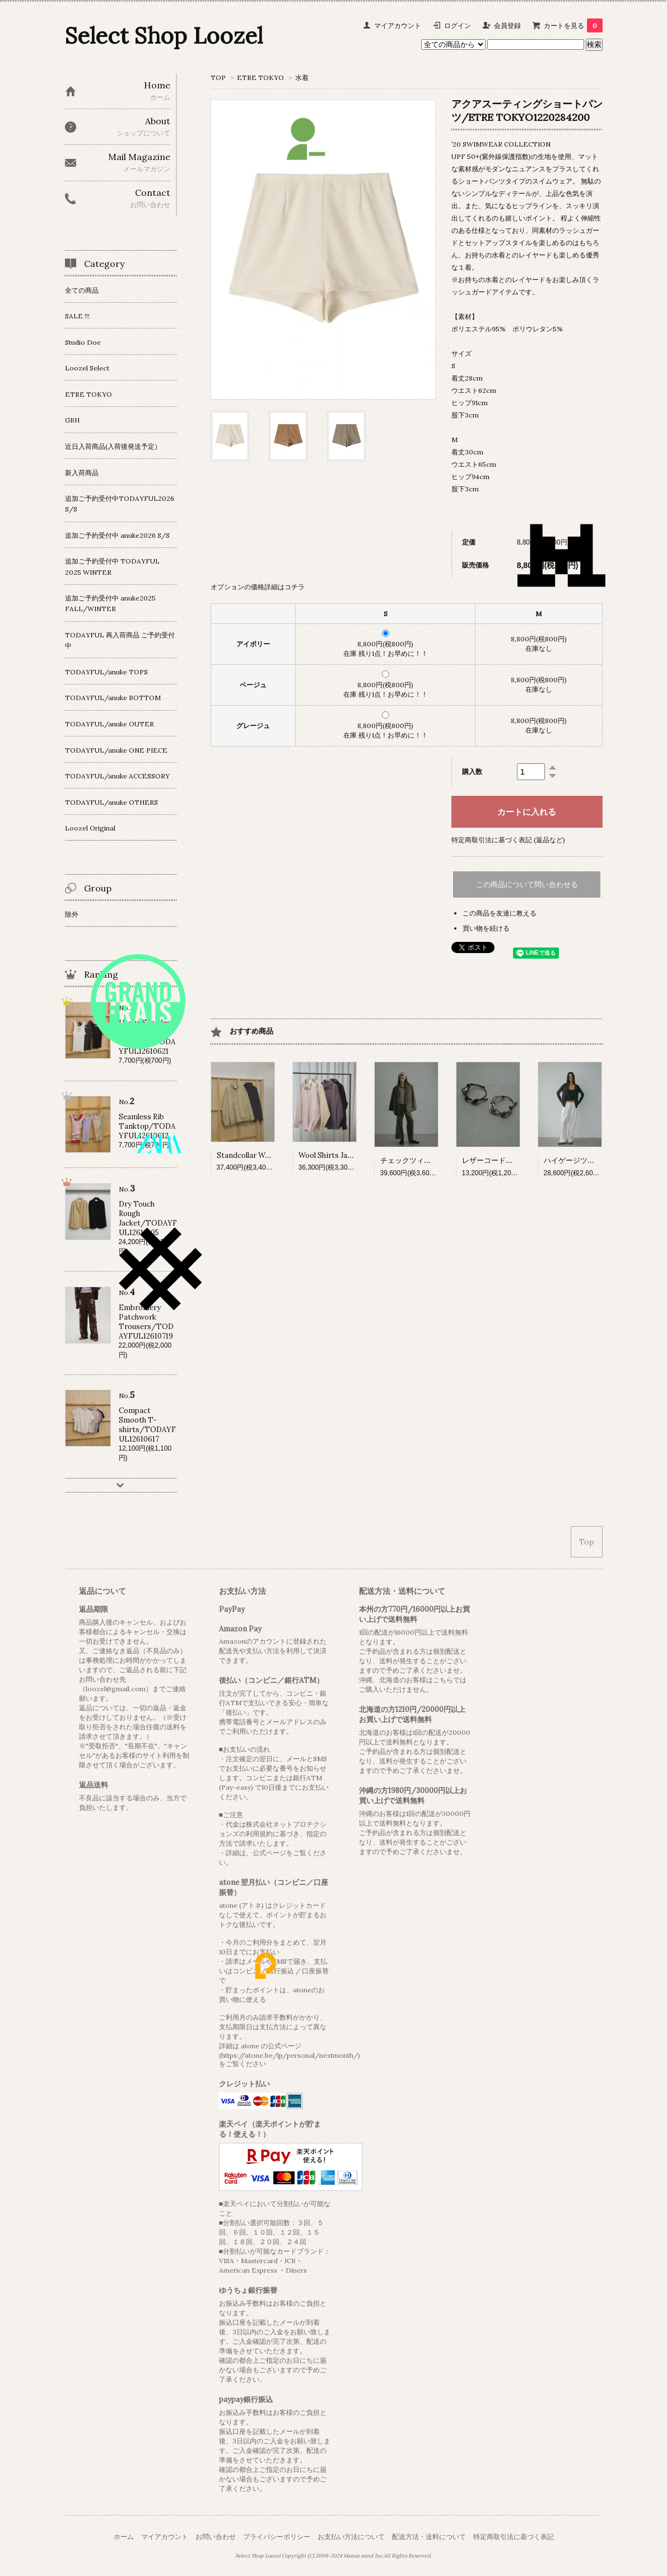 This screenshot has width=667, height=2576. What do you see at coordinates (160, 1144) in the screenshot?
I see `visit the Zara website or app` at bounding box center [160, 1144].